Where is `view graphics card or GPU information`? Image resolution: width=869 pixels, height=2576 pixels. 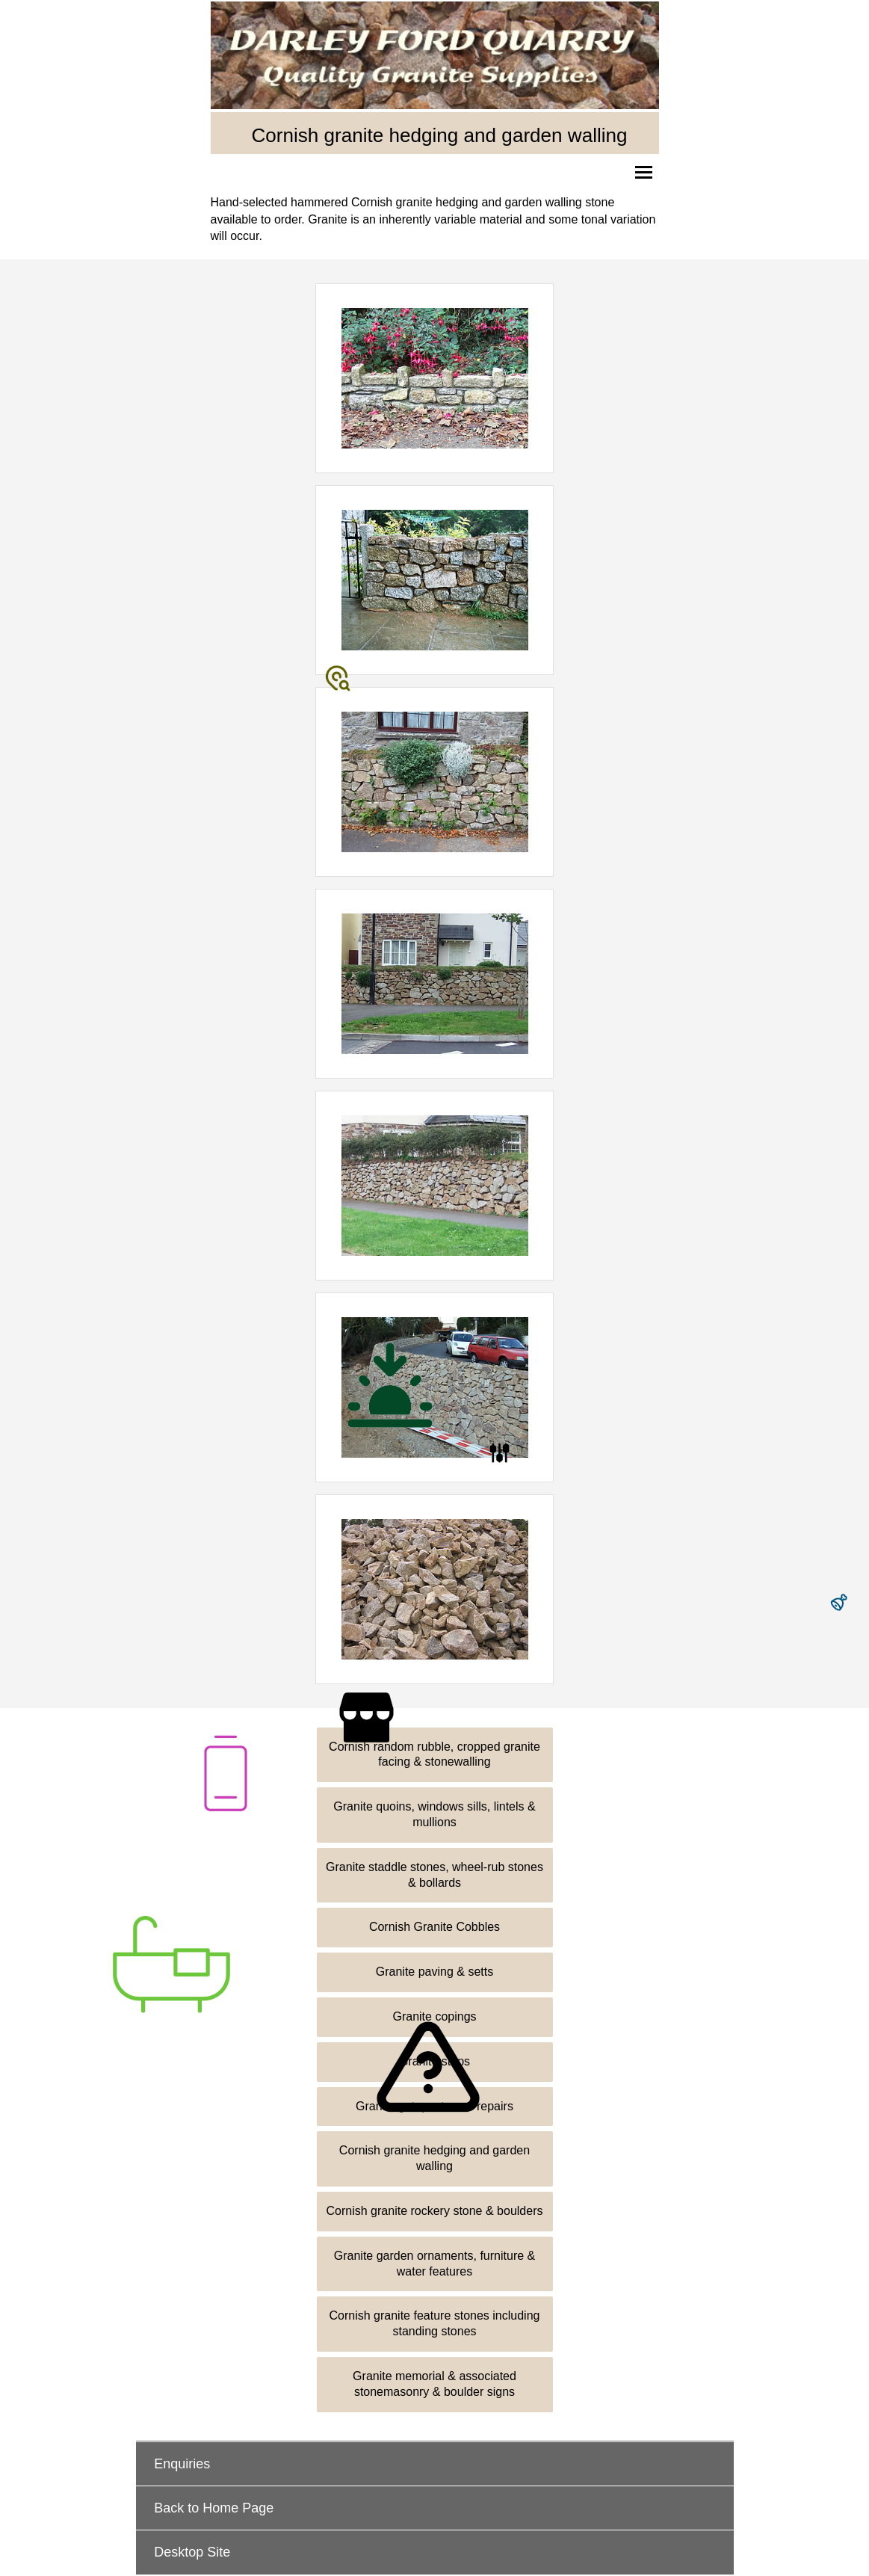
view graphics card or GPU information is located at coordinates (357, 759).